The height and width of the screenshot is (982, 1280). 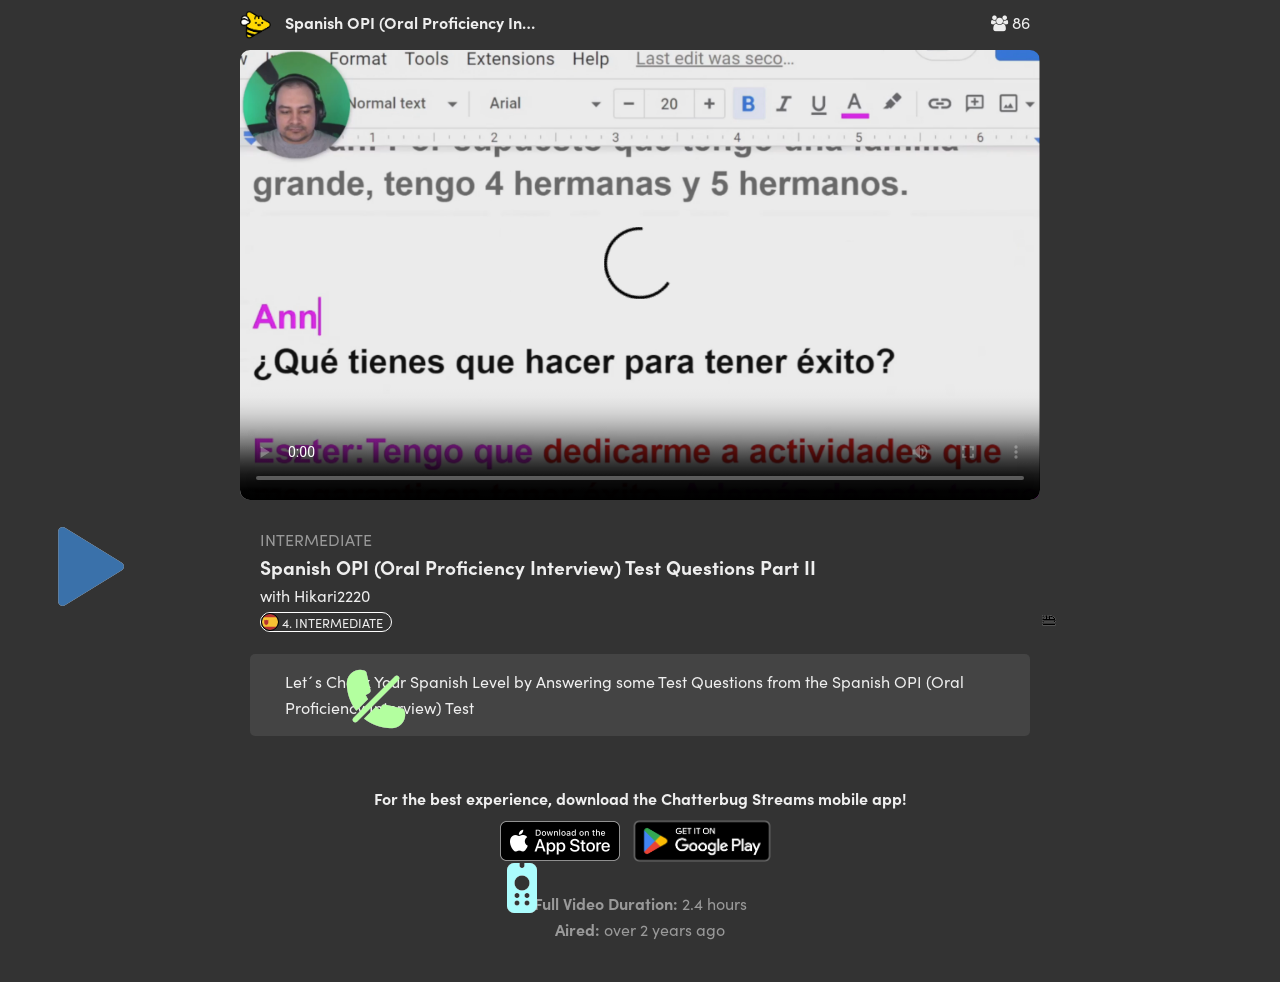 I want to click on view train schedules or railway options, so click(x=1049, y=620).